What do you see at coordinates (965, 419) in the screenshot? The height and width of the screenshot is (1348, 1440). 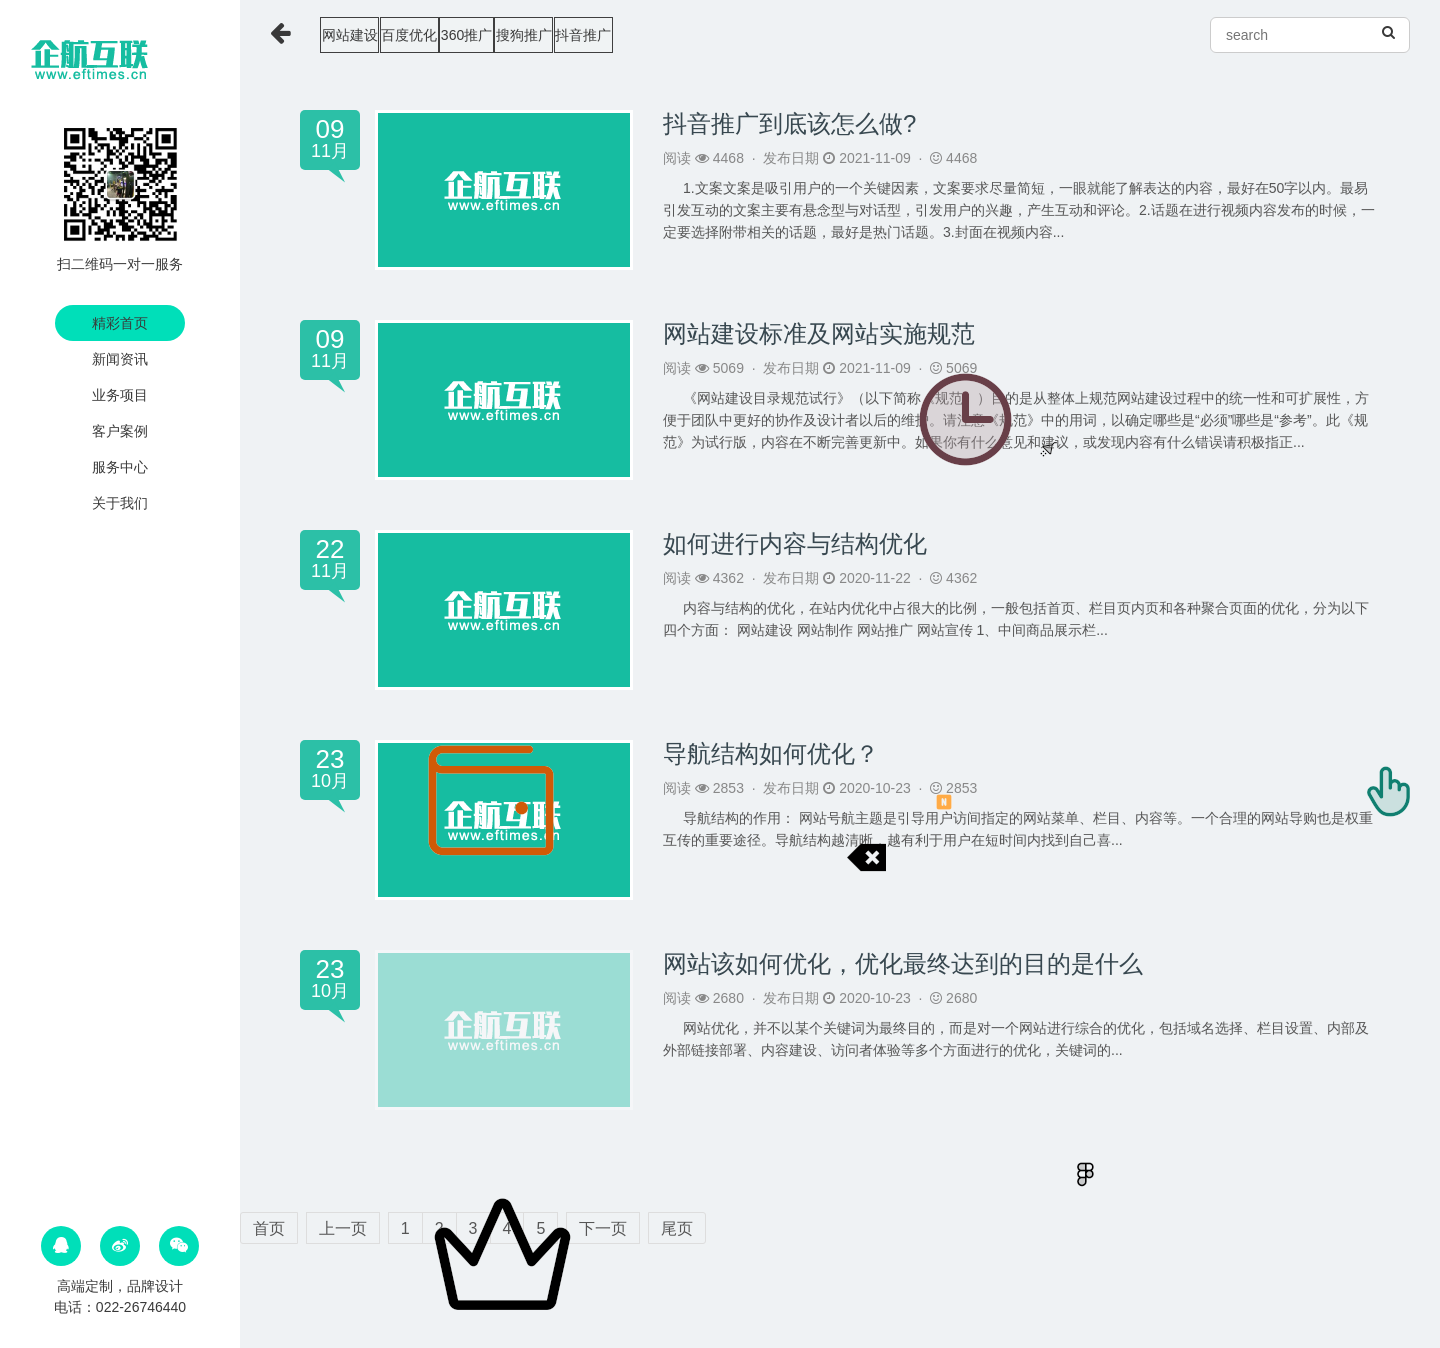 I see `view current time` at bounding box center [965, 419].